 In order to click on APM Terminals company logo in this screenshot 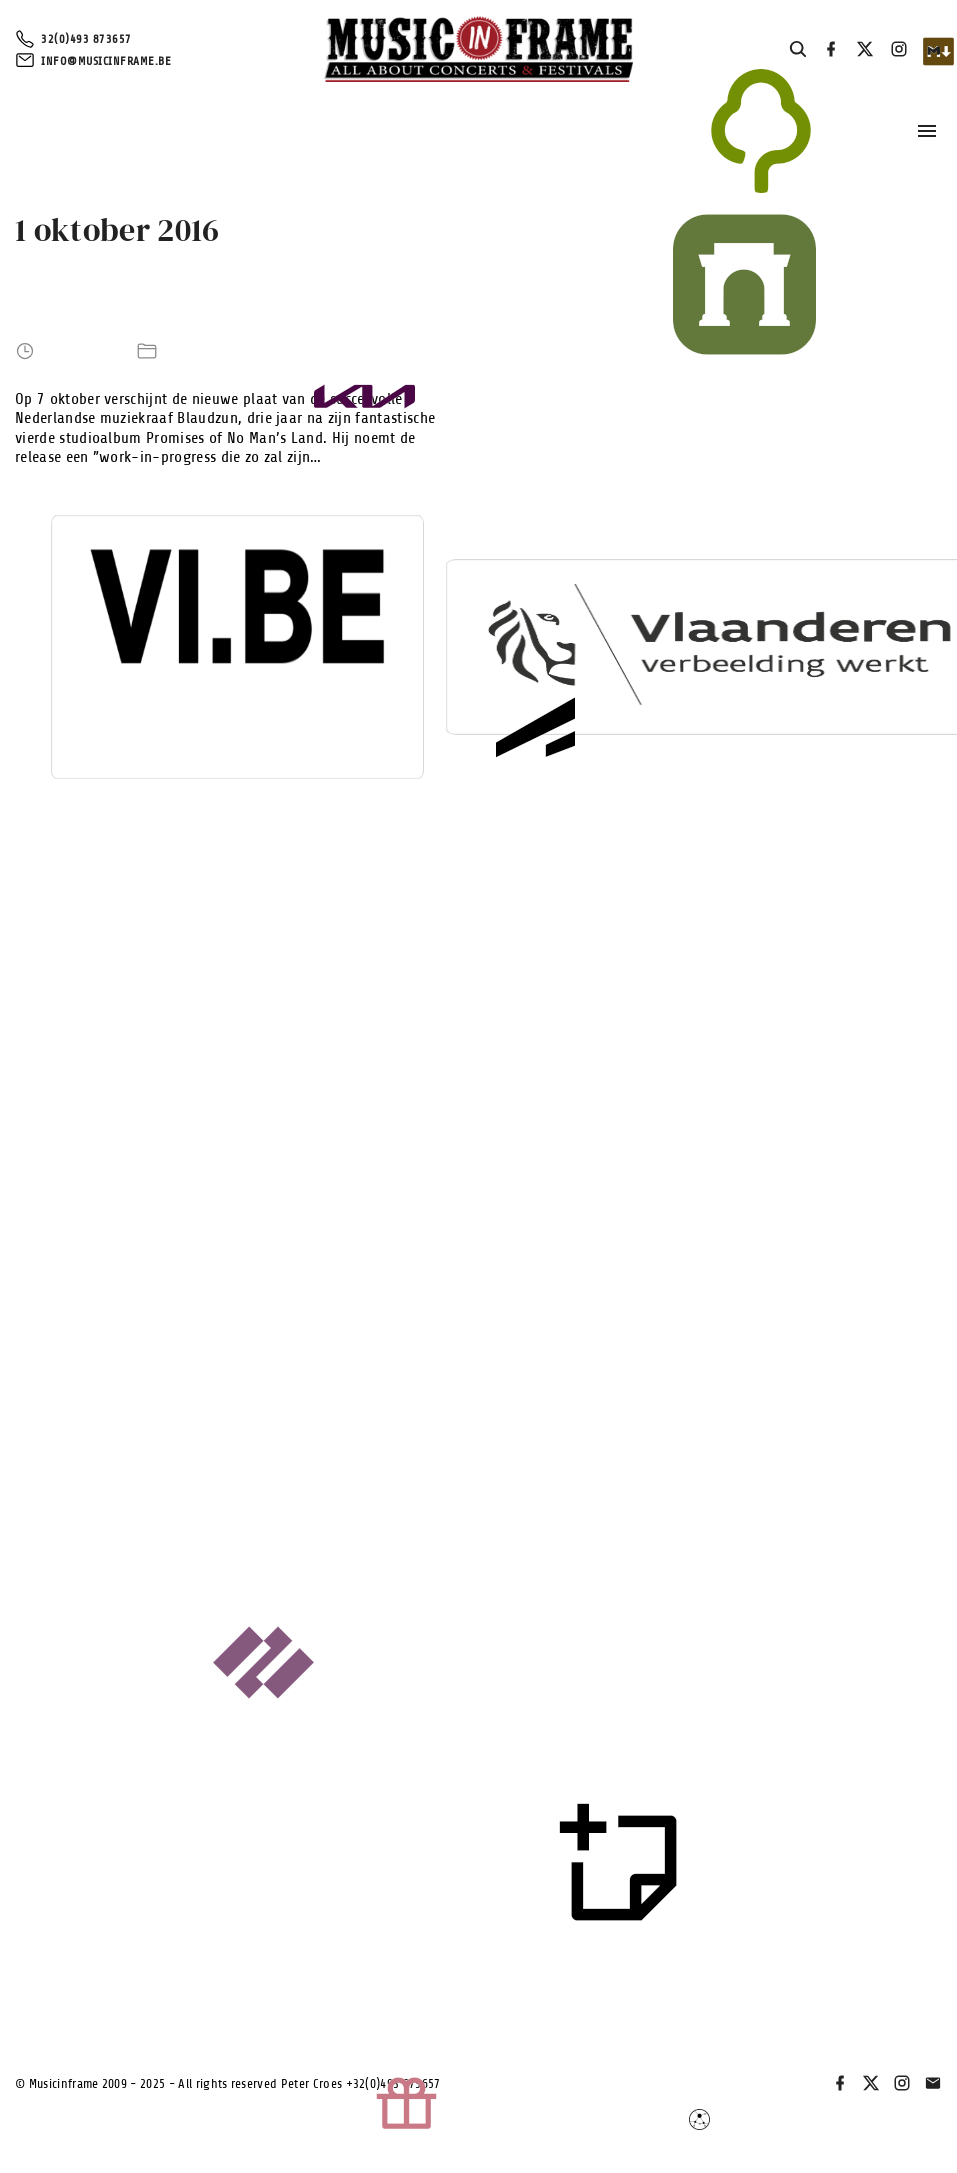, I will do `click(535, 727)`.